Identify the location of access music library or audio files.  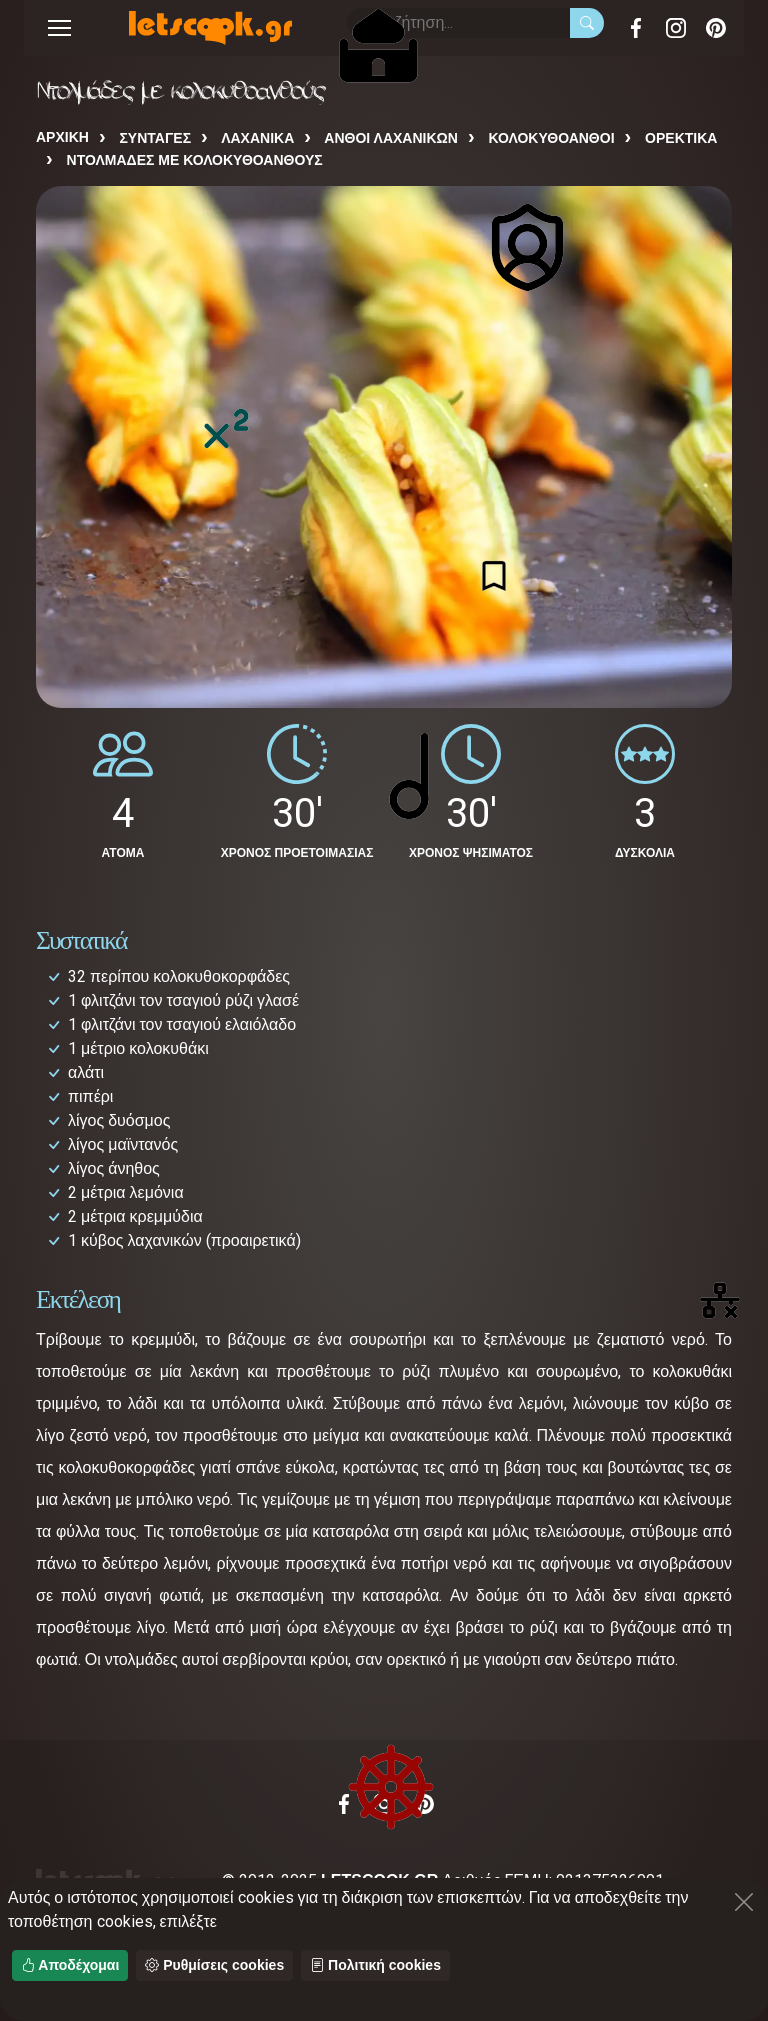
(409, 776).